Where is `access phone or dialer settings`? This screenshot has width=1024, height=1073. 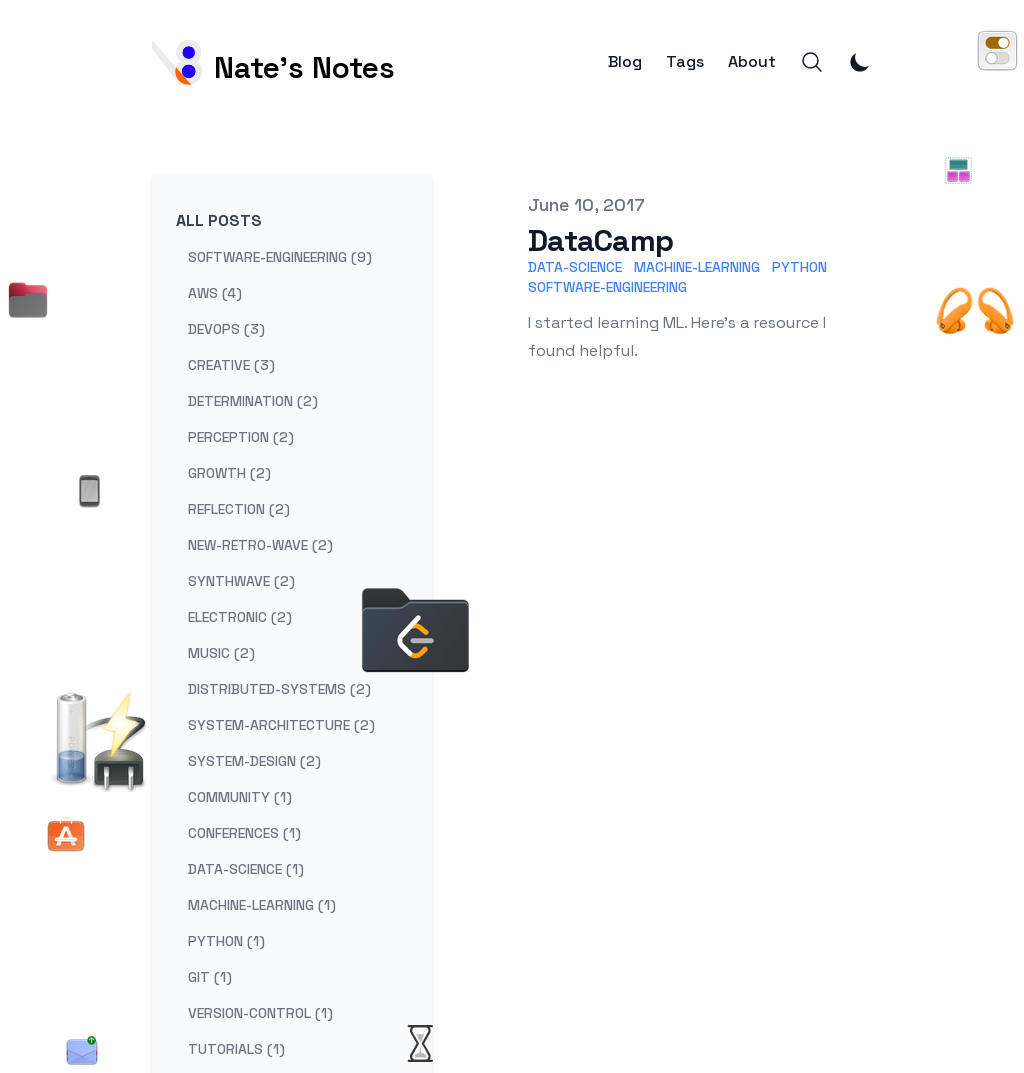 access phone or dialer settings is located at coordinates (89, 491).